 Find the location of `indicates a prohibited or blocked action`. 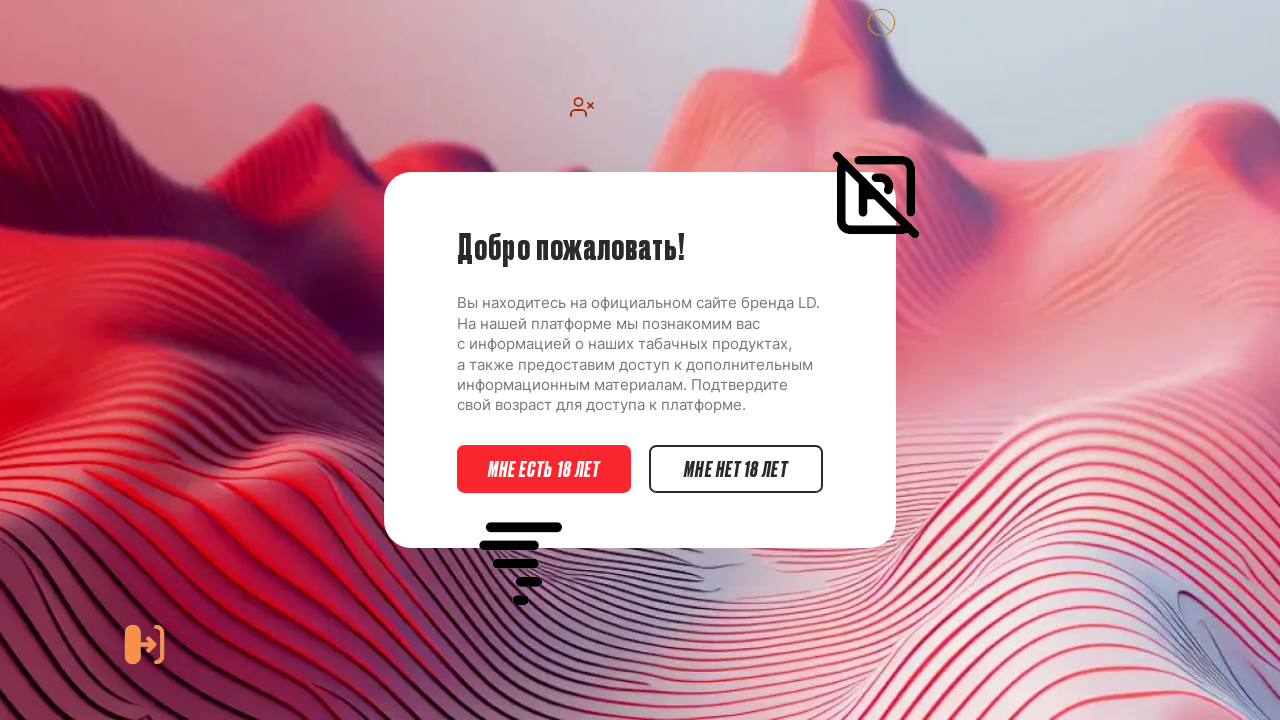

indicates a prohibited or blocked action is located at coordinates (881, 22).